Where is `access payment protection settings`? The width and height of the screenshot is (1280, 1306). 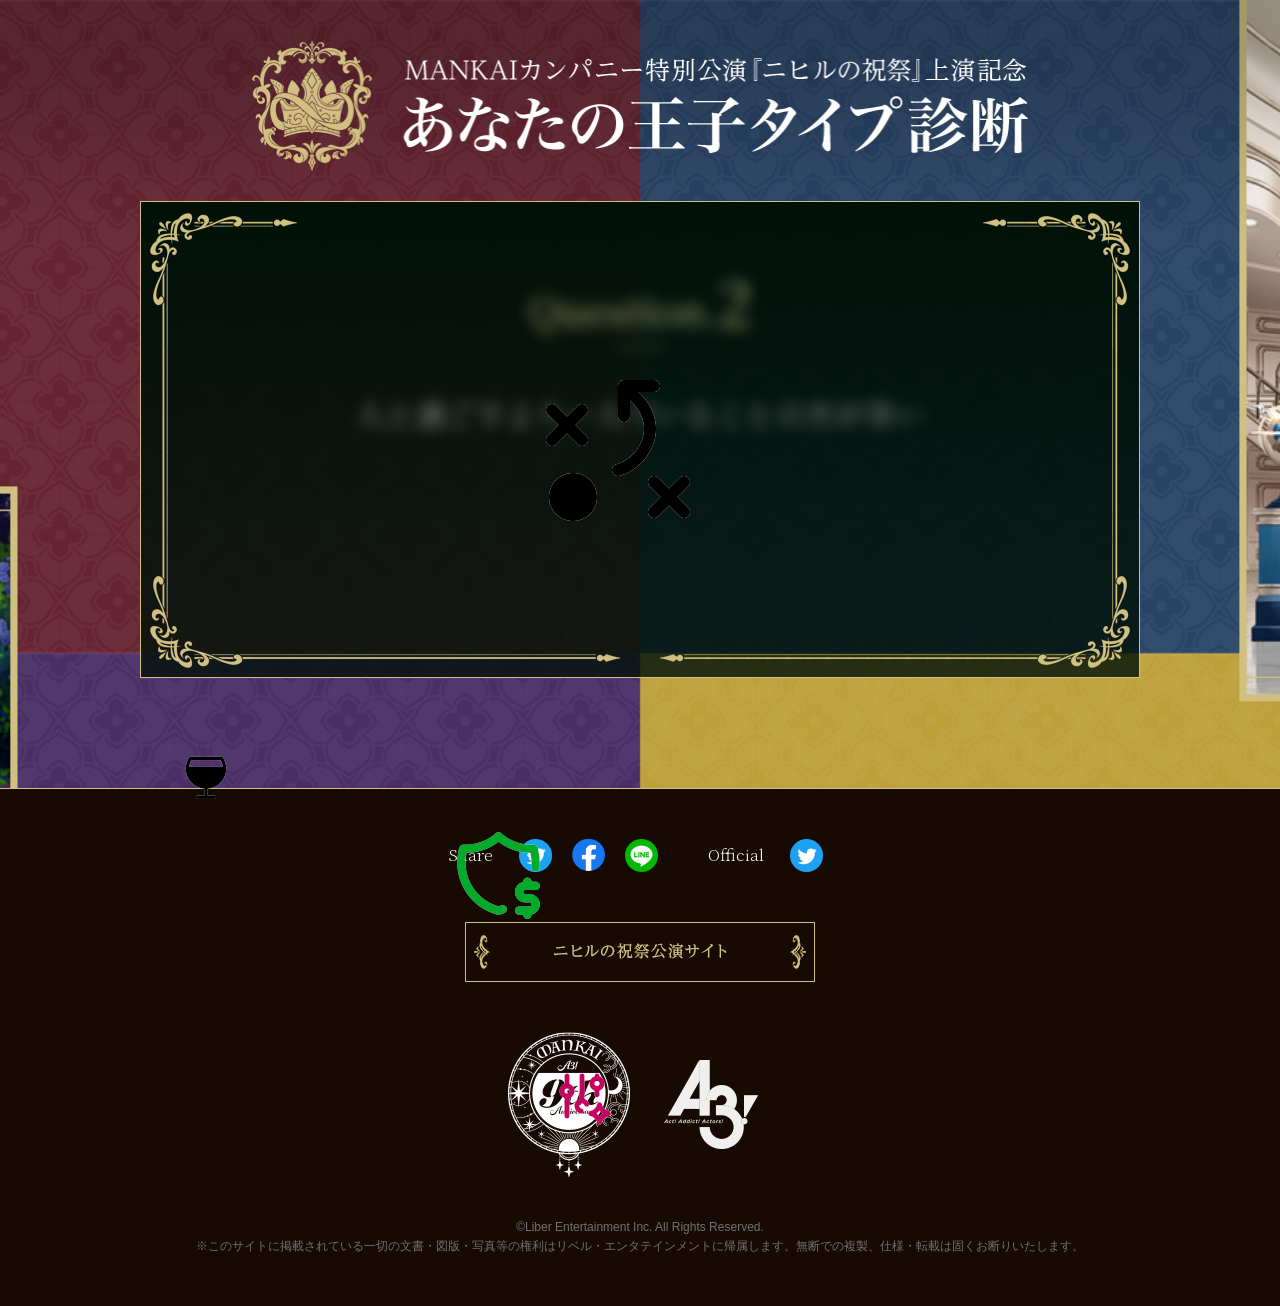 access payment protection settings is located at coordinates (498, 873).